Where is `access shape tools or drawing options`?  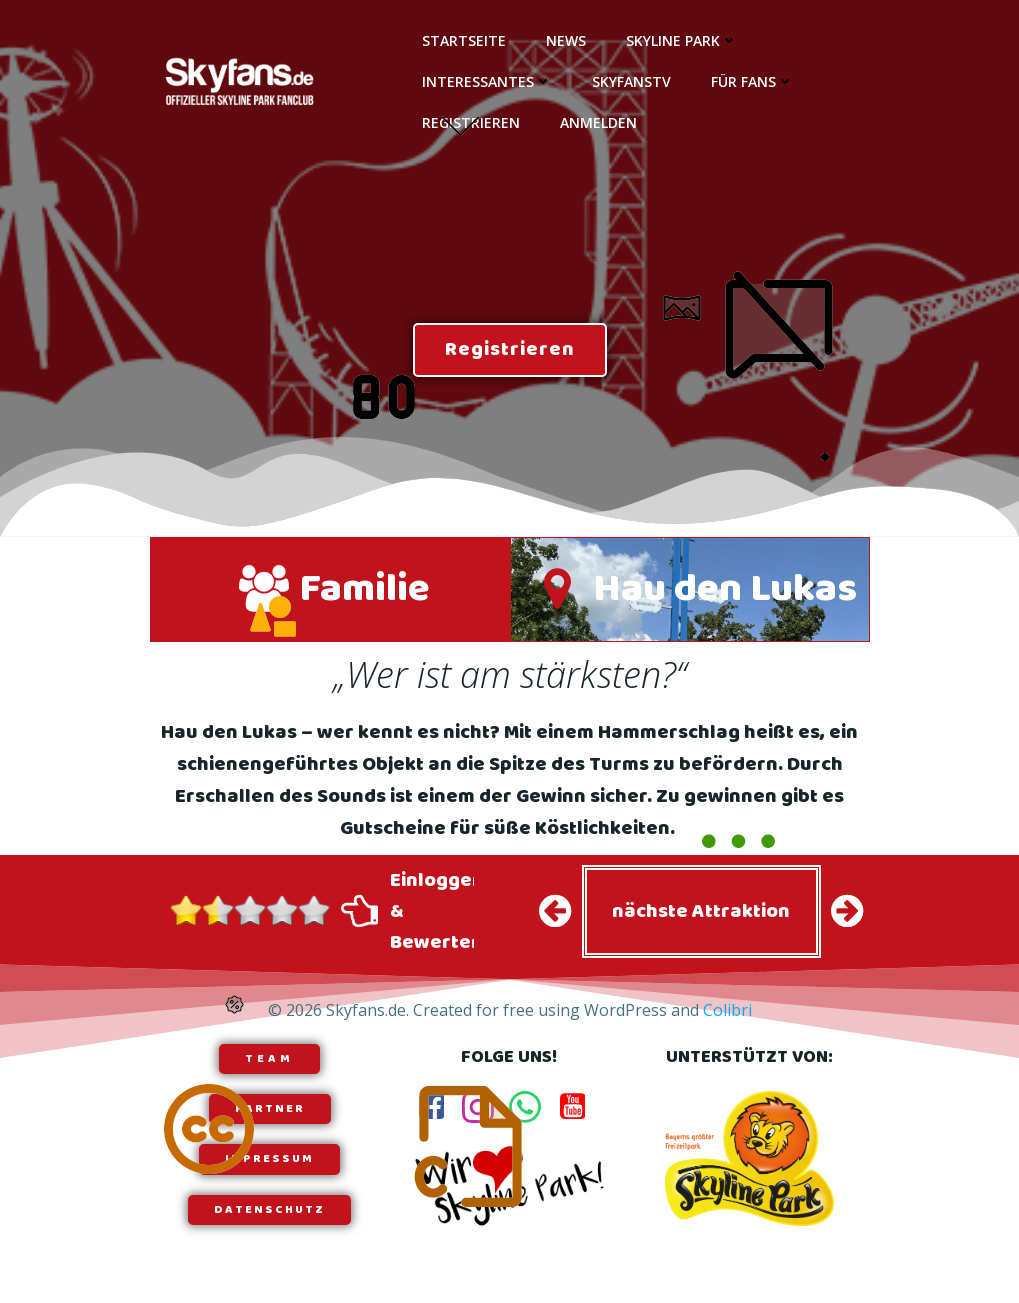 access shape tools or drawing options is located at coordinates (274, 618).